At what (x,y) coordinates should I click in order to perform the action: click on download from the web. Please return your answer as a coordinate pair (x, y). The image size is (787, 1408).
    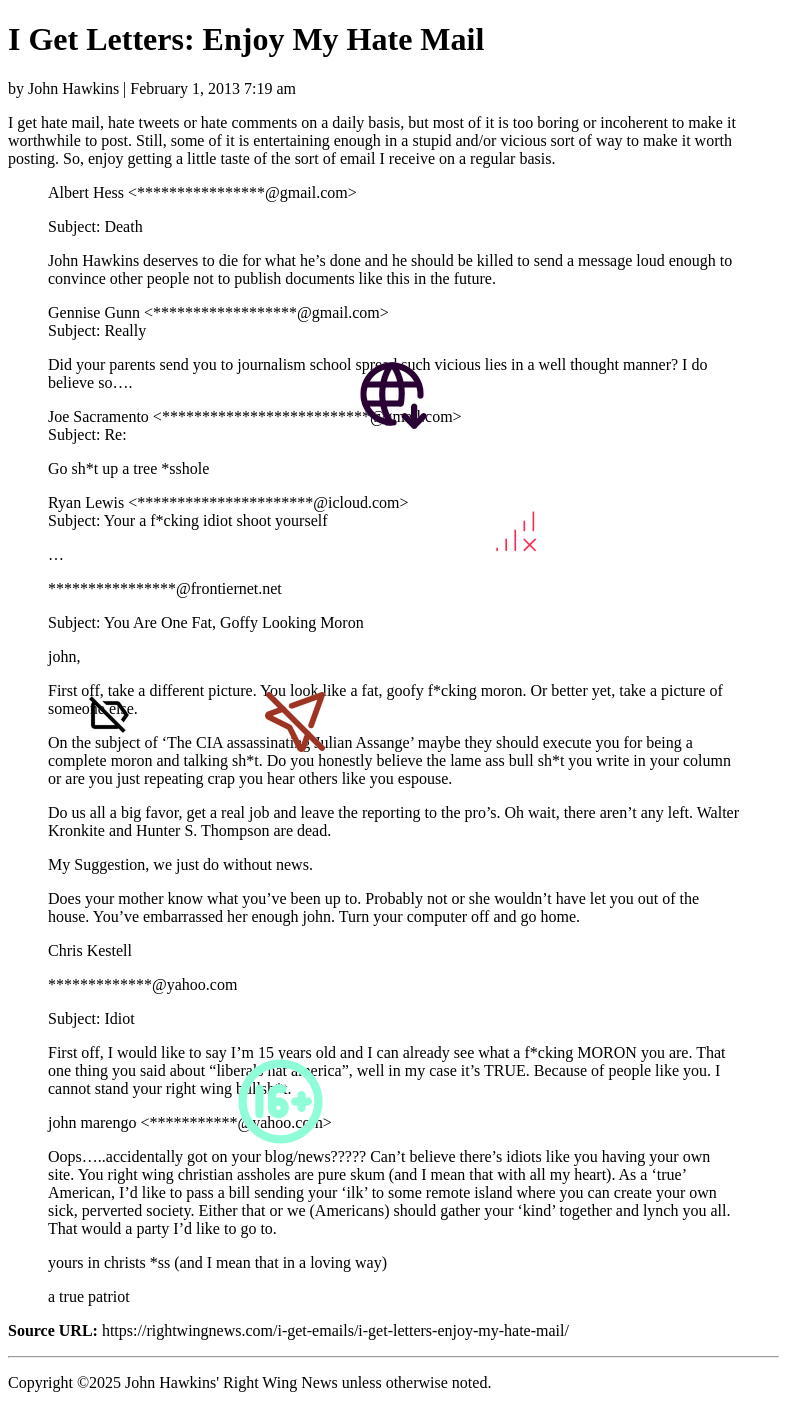
    Looking at the image, I should click on (392, 394).